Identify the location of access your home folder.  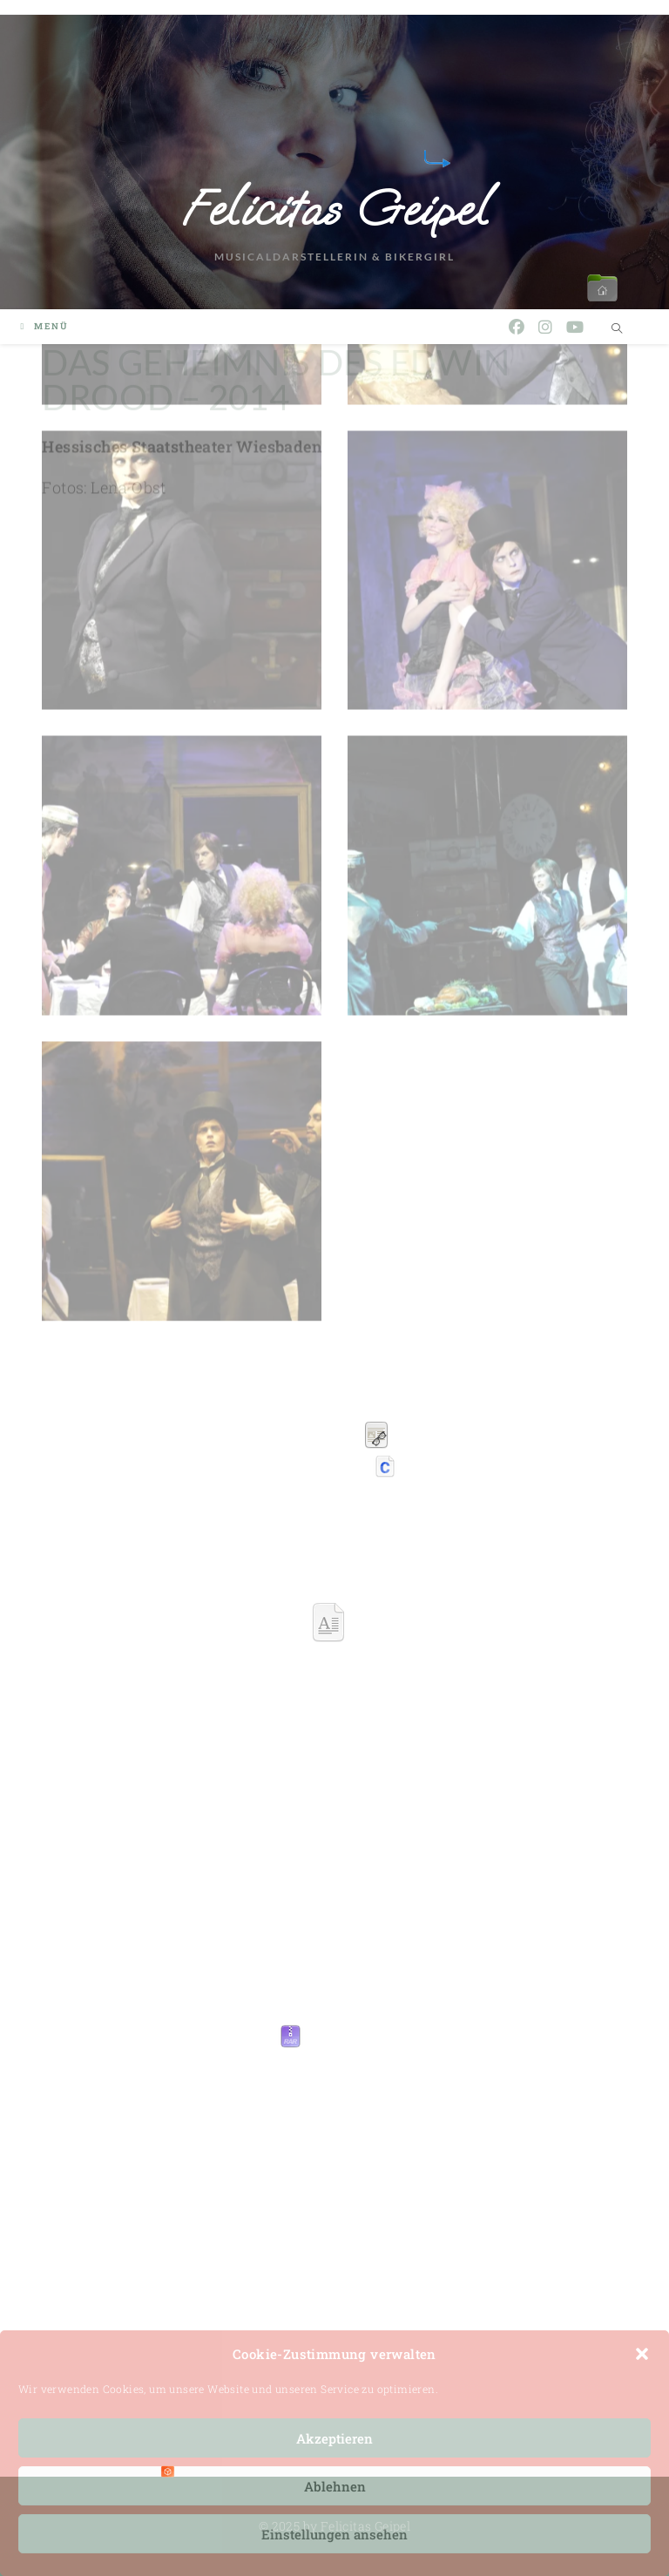
(602, 287).